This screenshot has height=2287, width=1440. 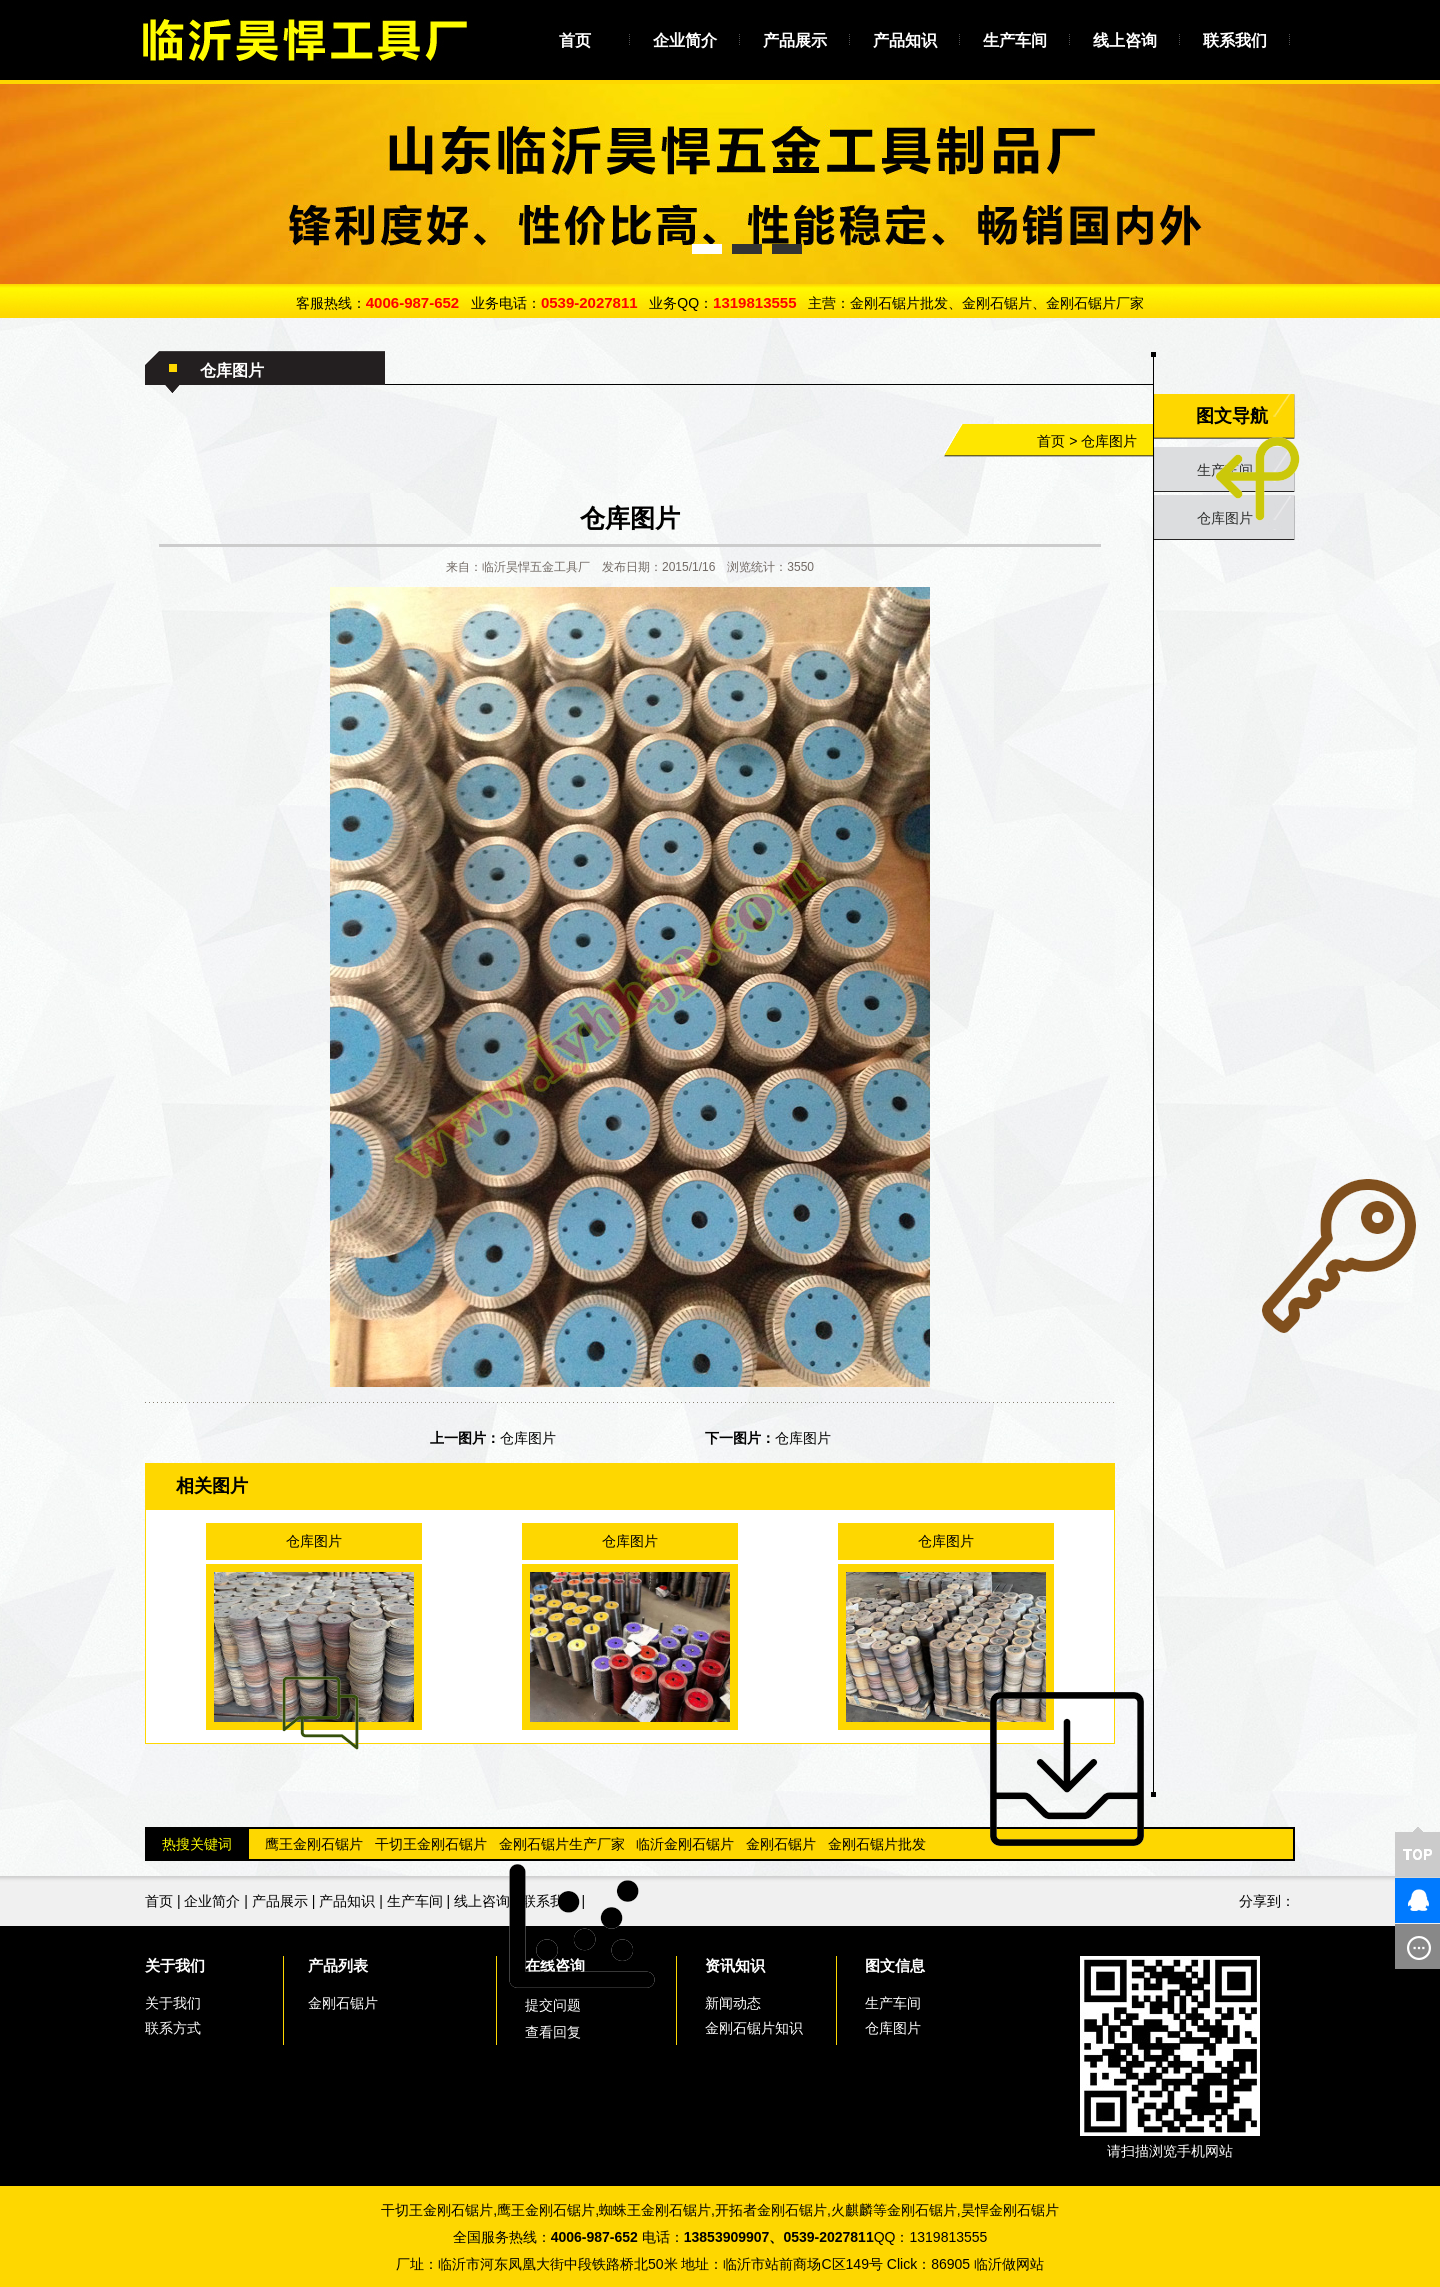 I want to click on open your conversations, so click(x=320, y=1711).